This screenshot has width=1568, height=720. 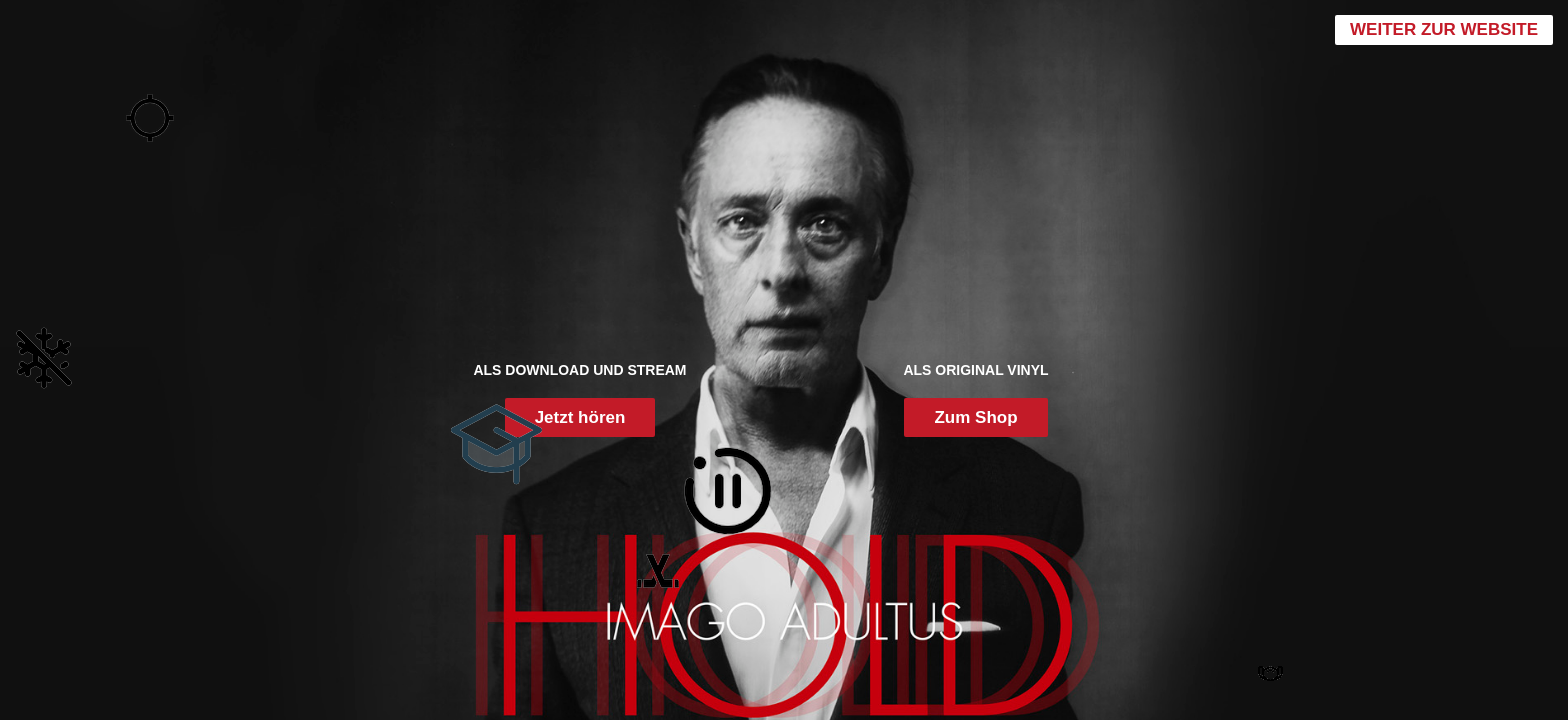 I want to click on disable cooling or air conditioning mode, so click(x=44, y=358).